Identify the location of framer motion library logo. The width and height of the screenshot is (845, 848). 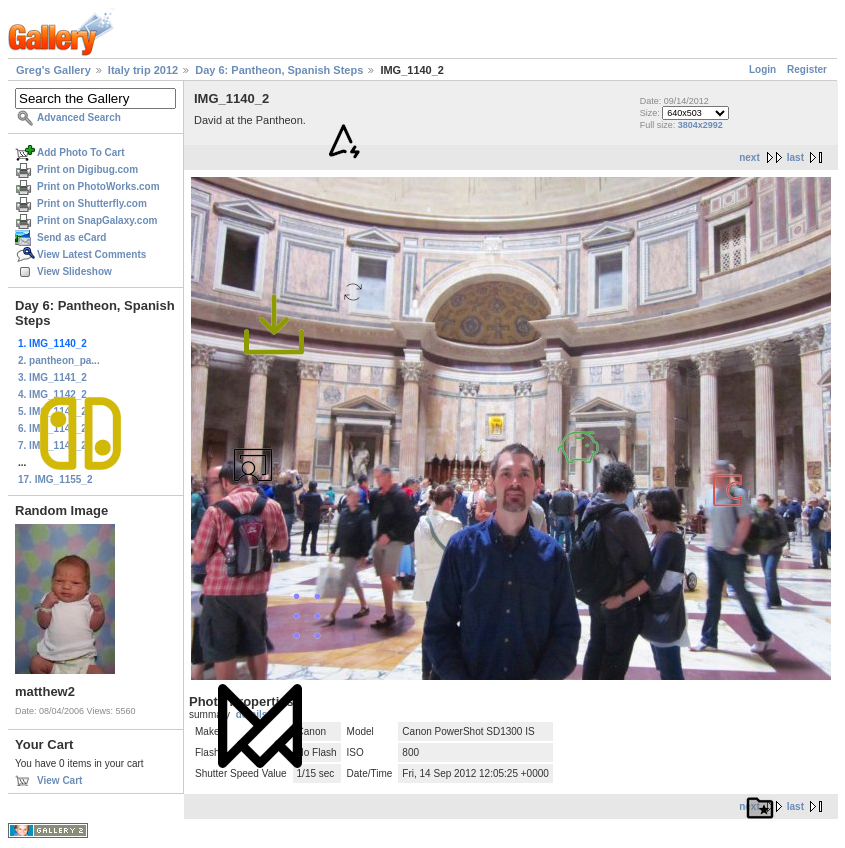
(260, 726).